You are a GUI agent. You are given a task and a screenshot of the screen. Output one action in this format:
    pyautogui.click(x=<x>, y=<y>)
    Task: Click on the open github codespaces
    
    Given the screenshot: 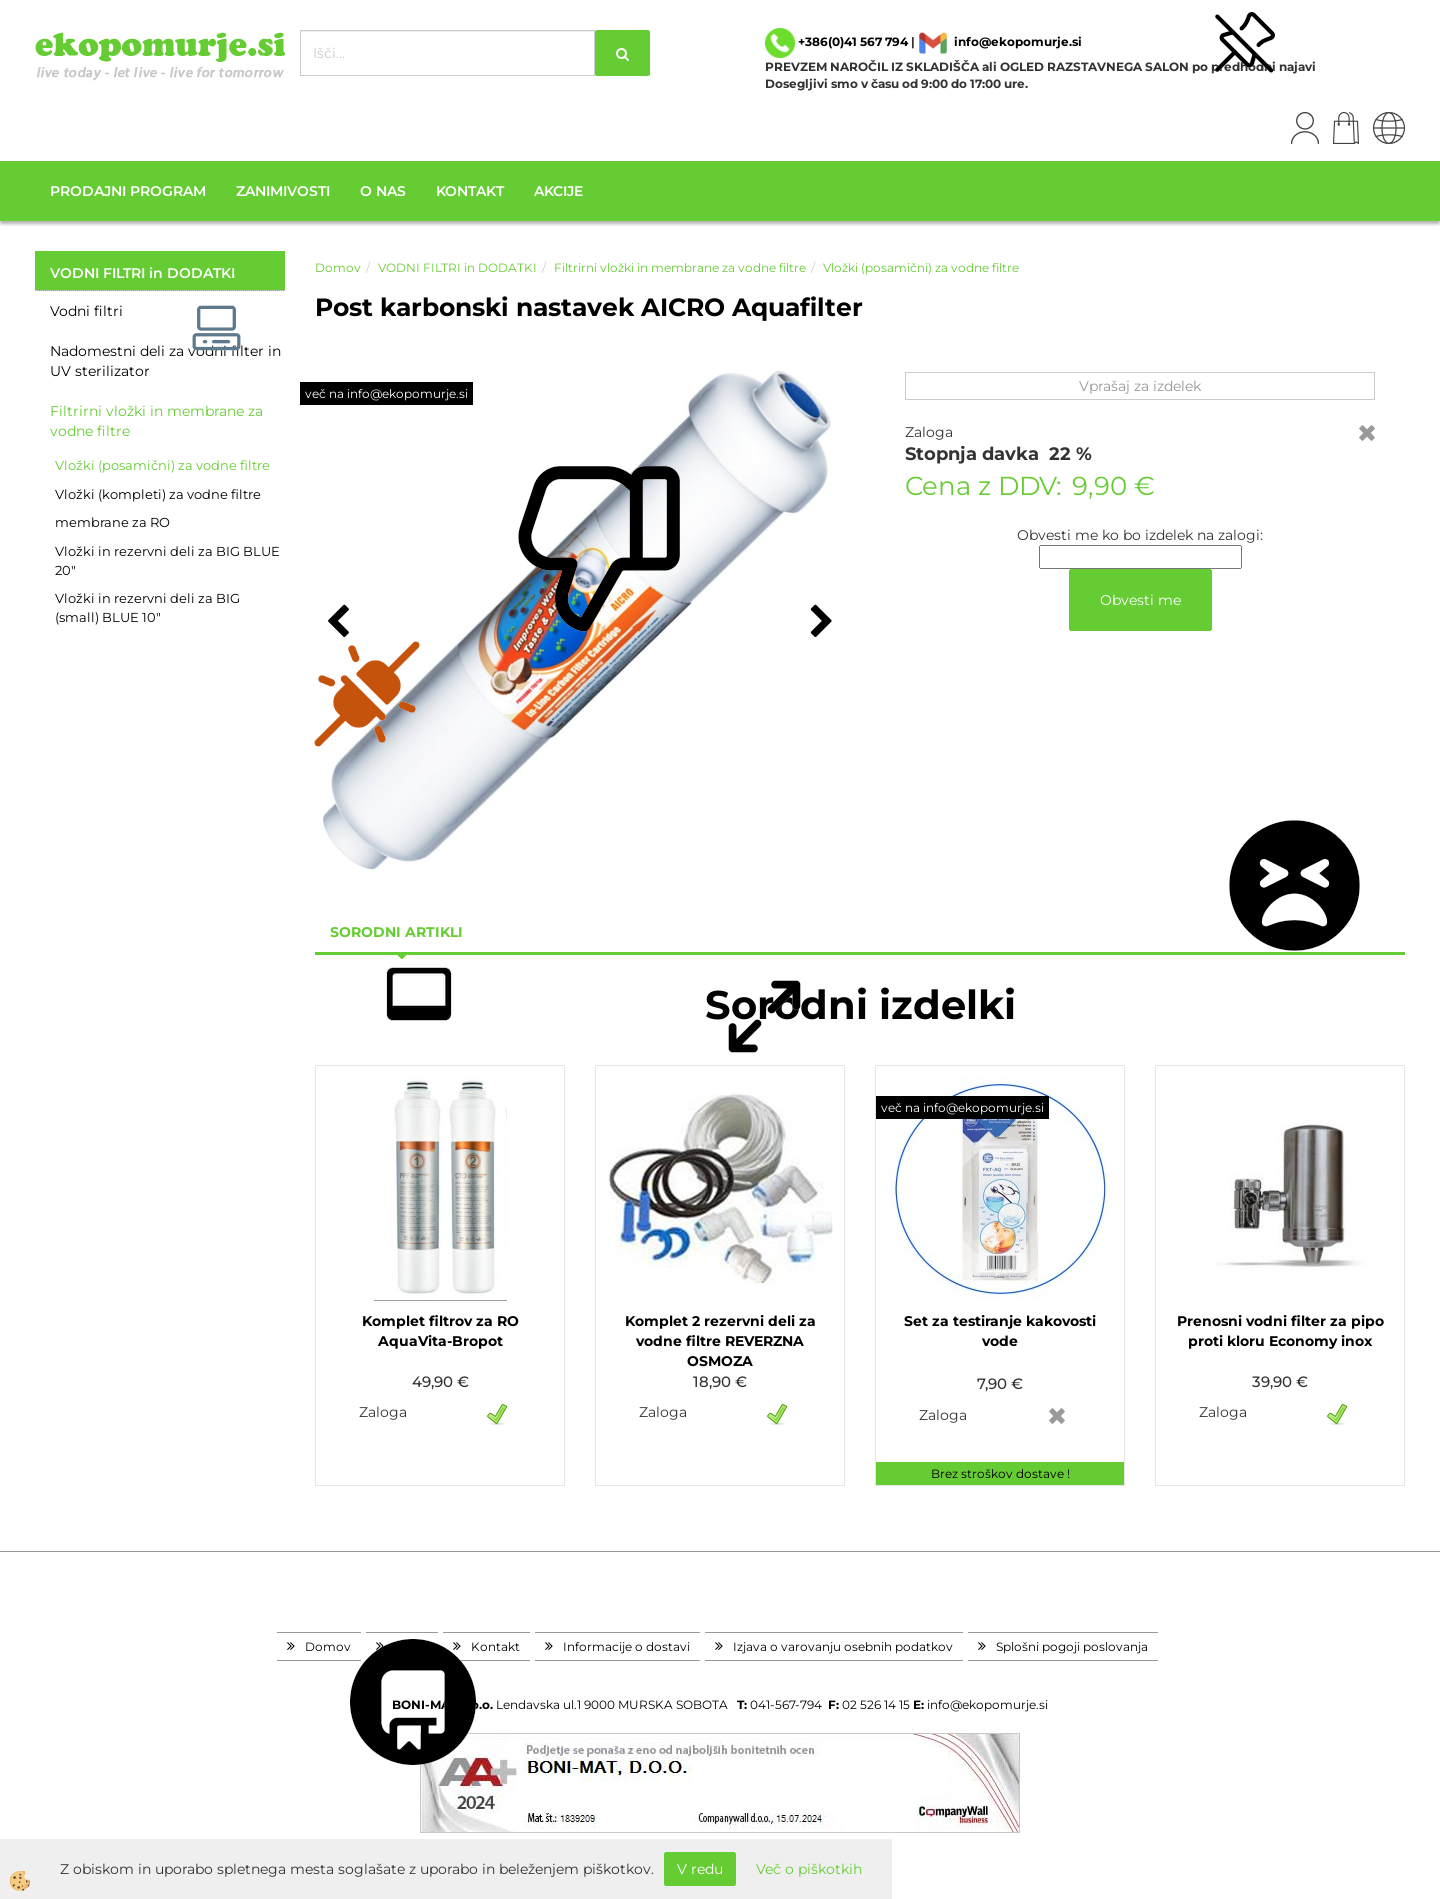 What is the action you would take?
    pyautogui.click(x=216, y=328)
    